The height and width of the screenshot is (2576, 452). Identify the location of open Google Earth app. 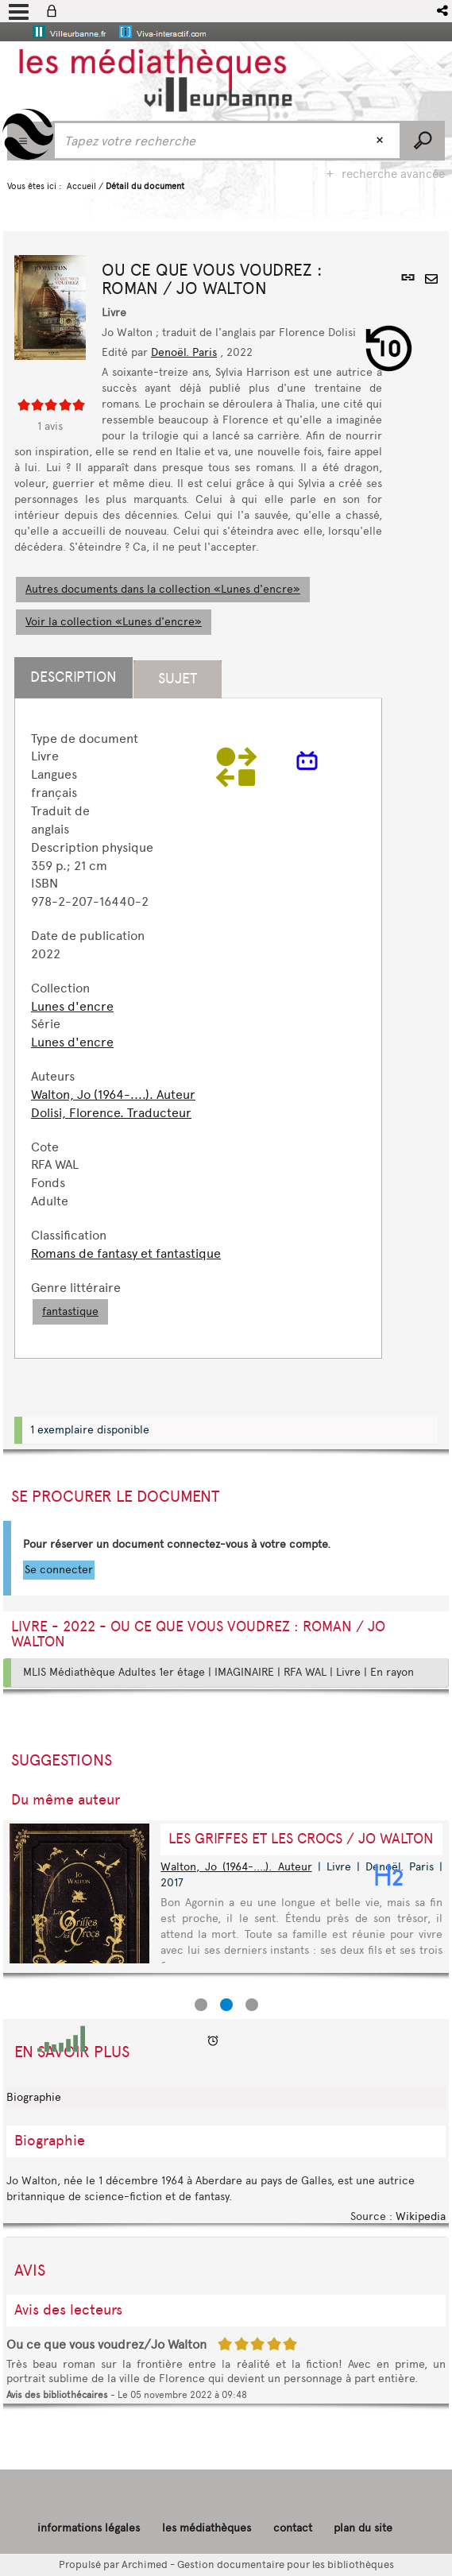
(28, 134).